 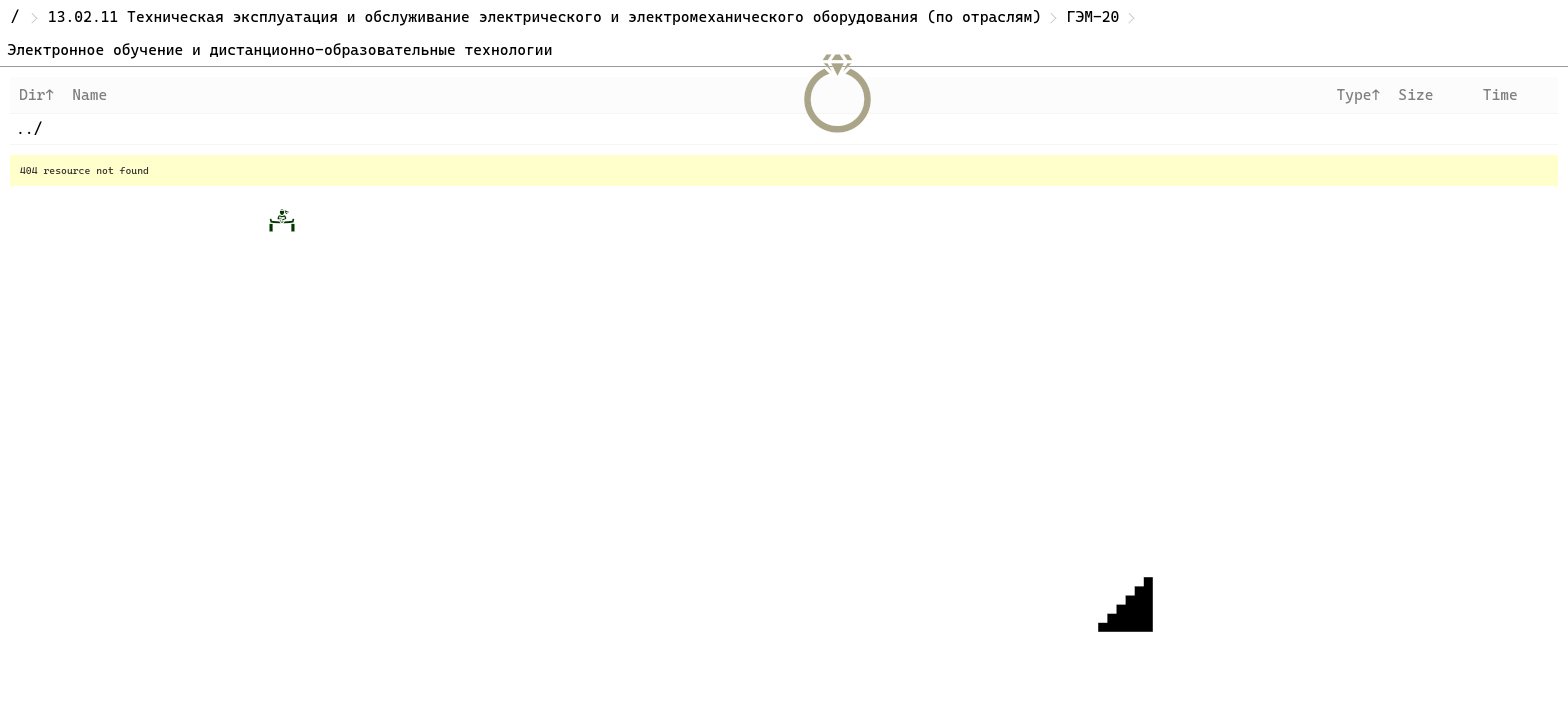 What do you see at coordinates (282, 219) in the screenshot?
I see `flexibility or stretching exercise option` at bounding box center [282, 219].